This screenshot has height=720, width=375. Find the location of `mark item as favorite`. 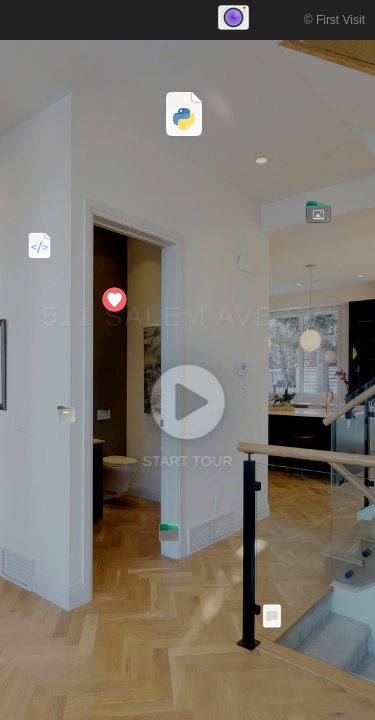

mark item as favorite is located at coordinates (114, 299).